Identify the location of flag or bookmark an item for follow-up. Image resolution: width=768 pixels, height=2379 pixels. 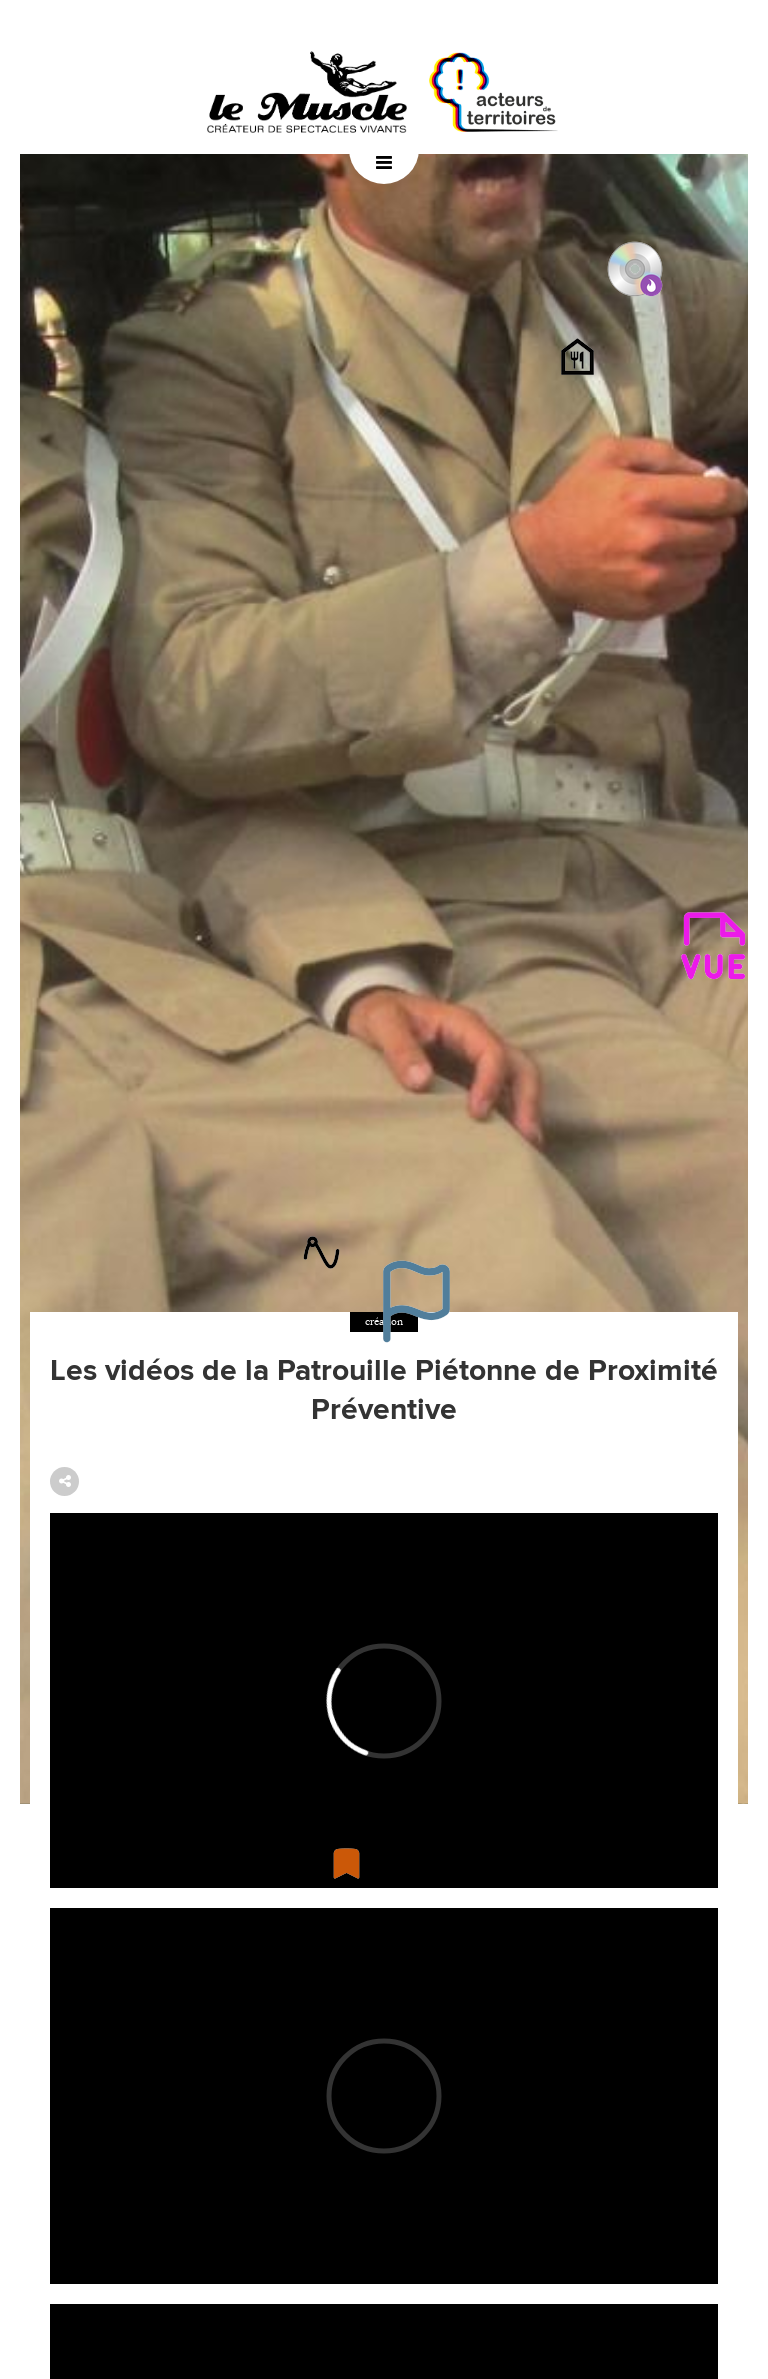
(416, 1301).